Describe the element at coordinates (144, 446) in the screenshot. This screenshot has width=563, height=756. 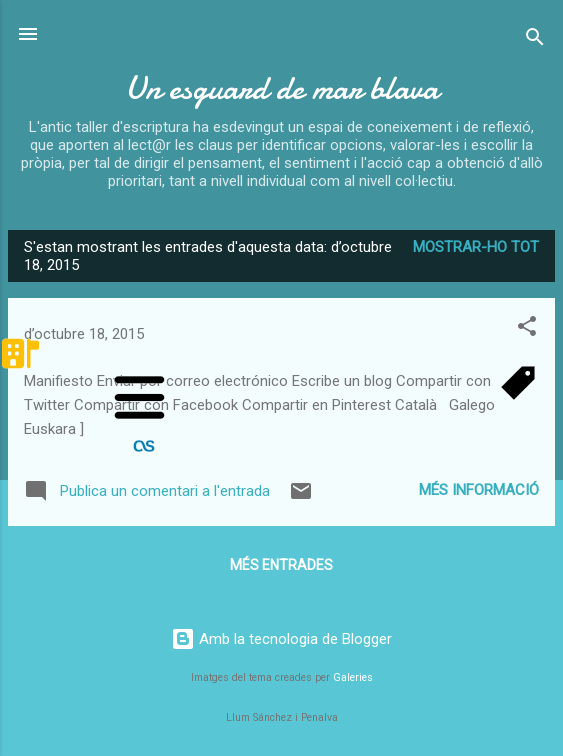
I see `open Last.fm app` at that location.